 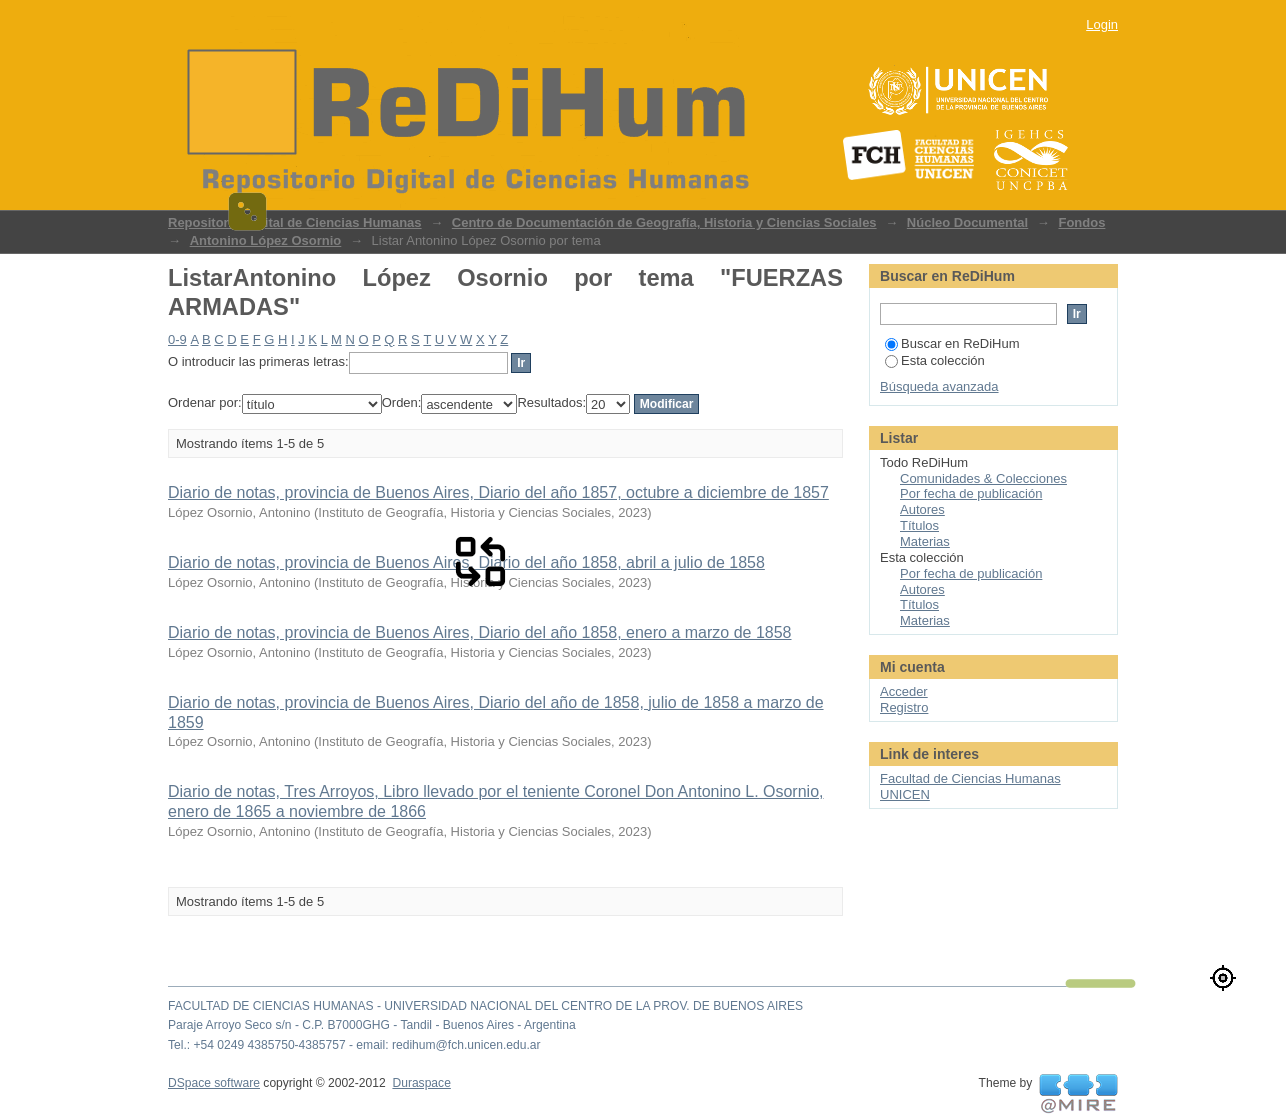 I want to click on swap or exchange two items, so click(x=480, y=561).